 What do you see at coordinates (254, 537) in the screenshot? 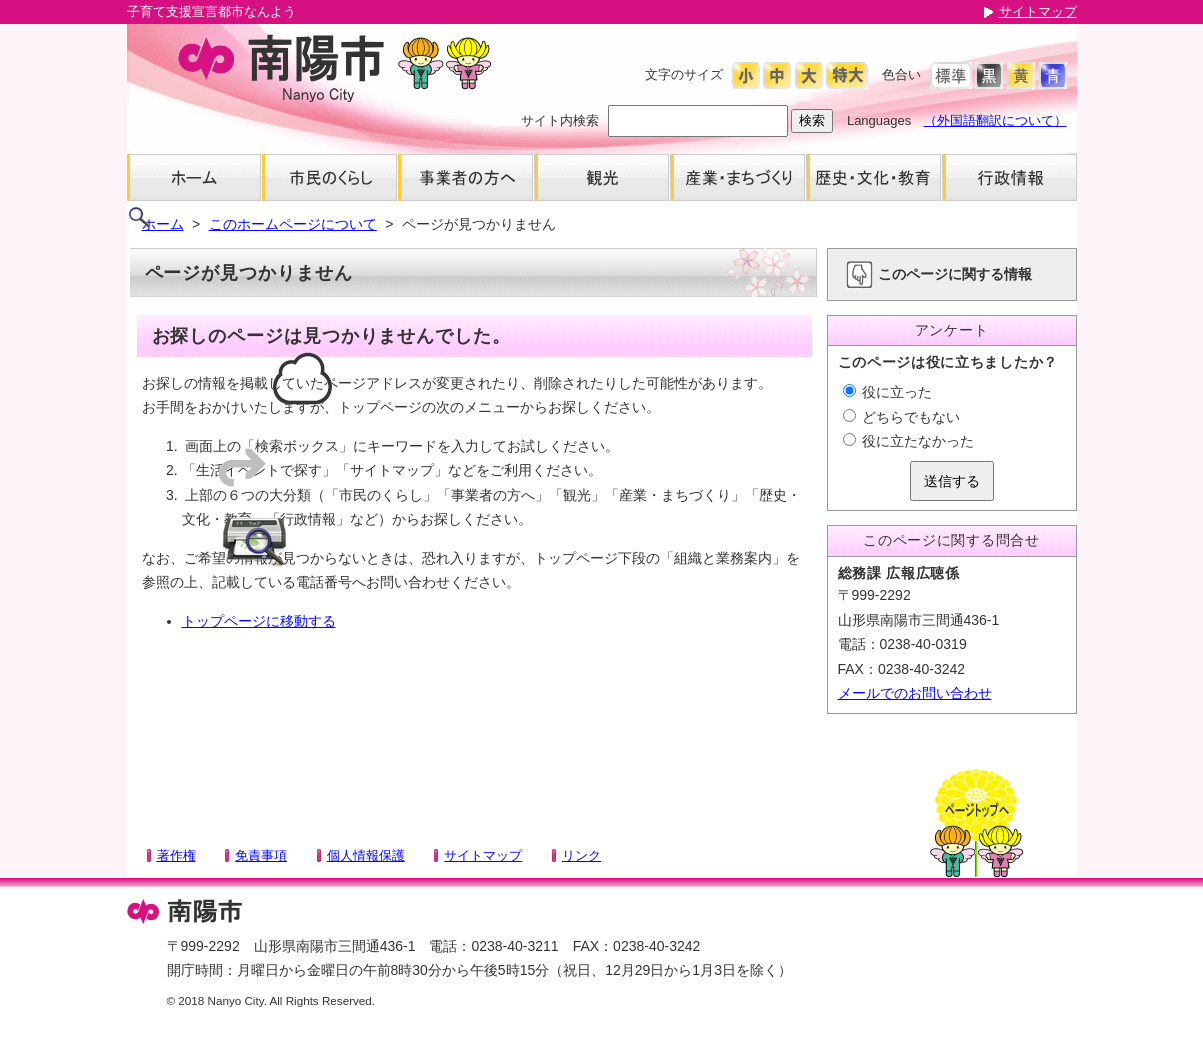
I see `preview document before printing` at bounding box center [254, 537].